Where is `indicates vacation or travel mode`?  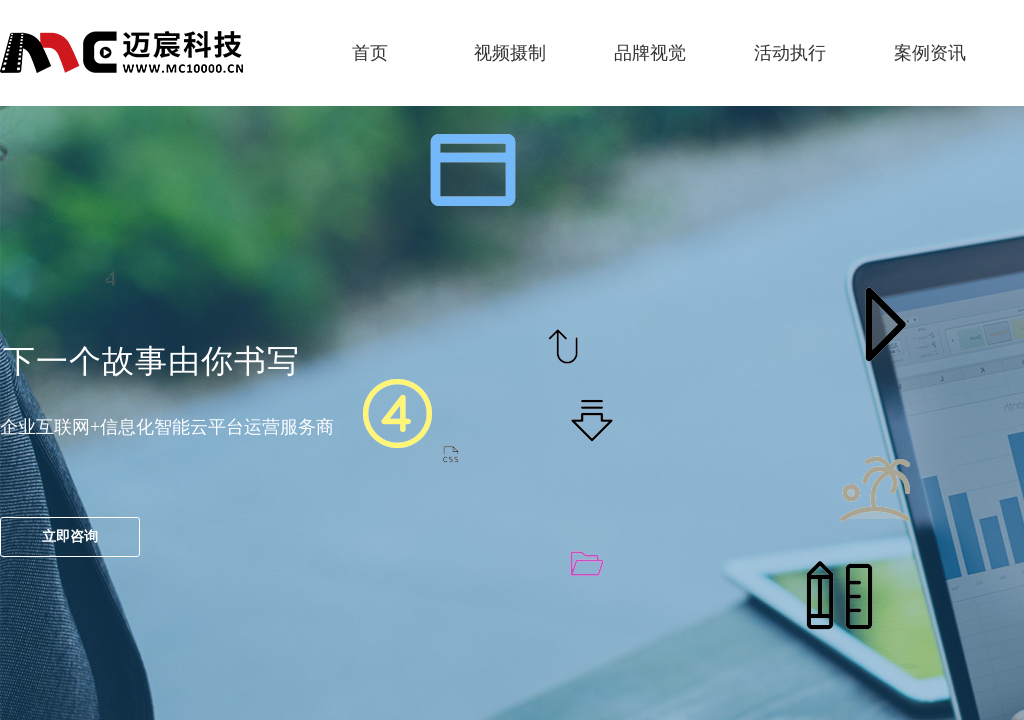
indicates vacation or travel mode is located at coordinates (875, 489).